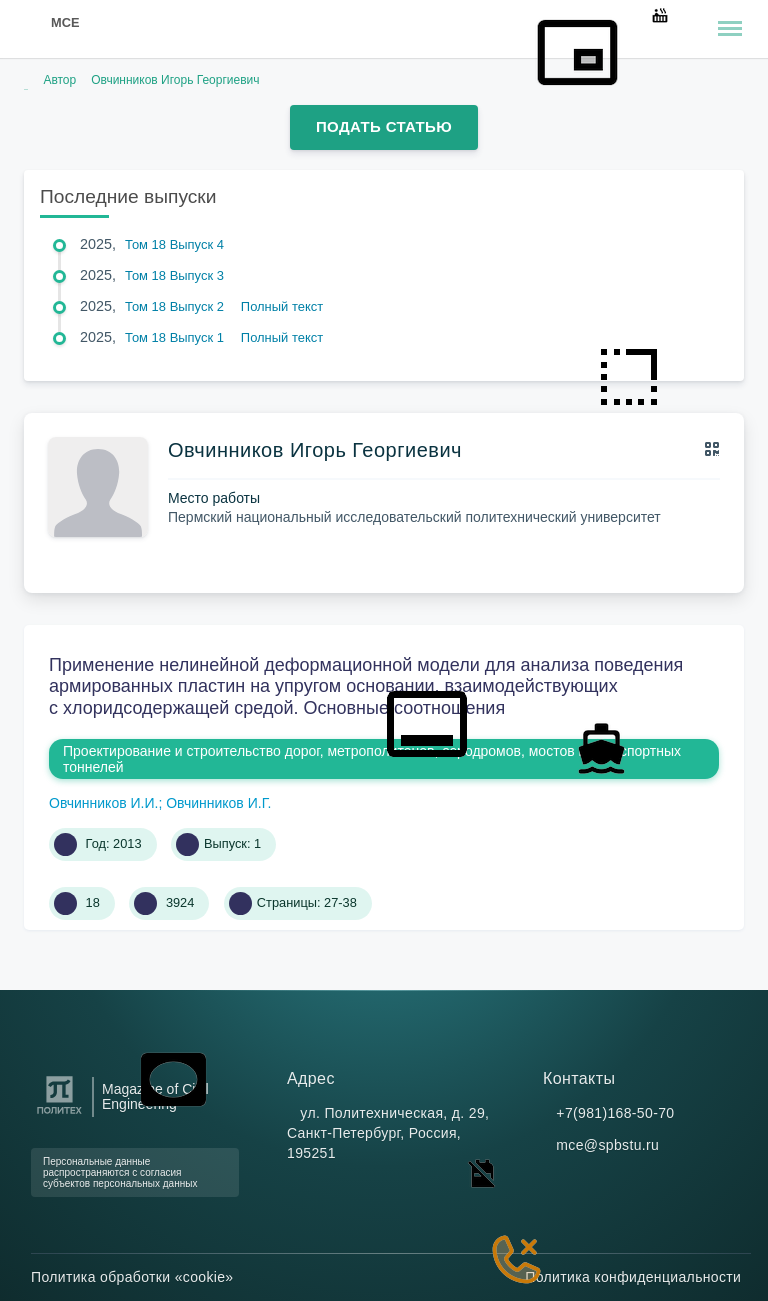 This screenshot has width=768, height=1301. Describe the element at coordinates (517, 1258) in the screenshot. I see `end or decline a phone call` at that location.